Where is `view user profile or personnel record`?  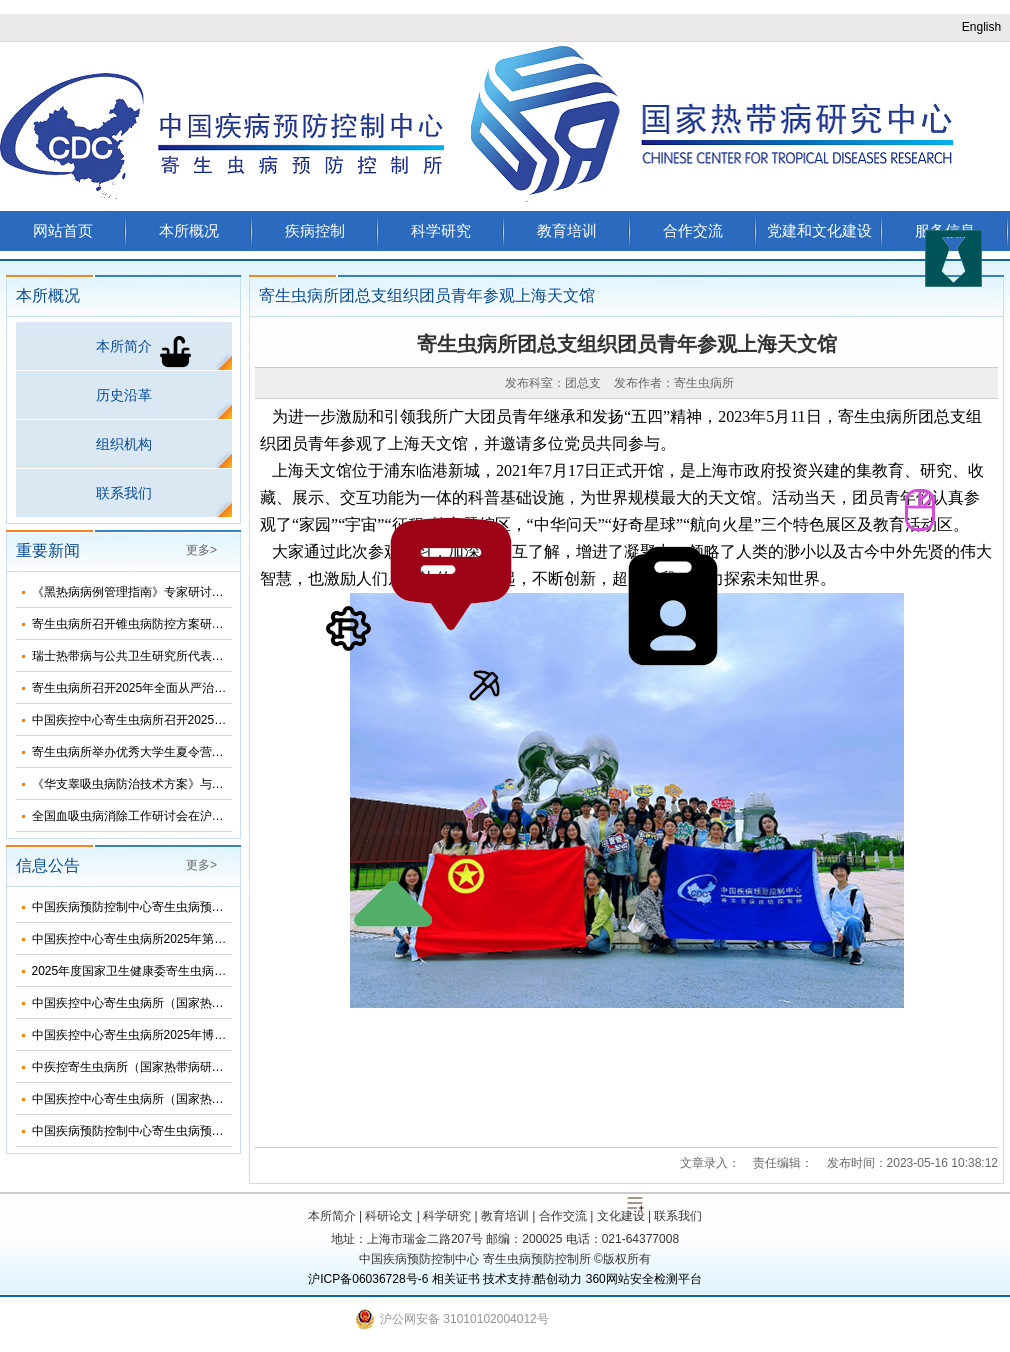 view user profile or personnel record is located at coordinates (673, 606).